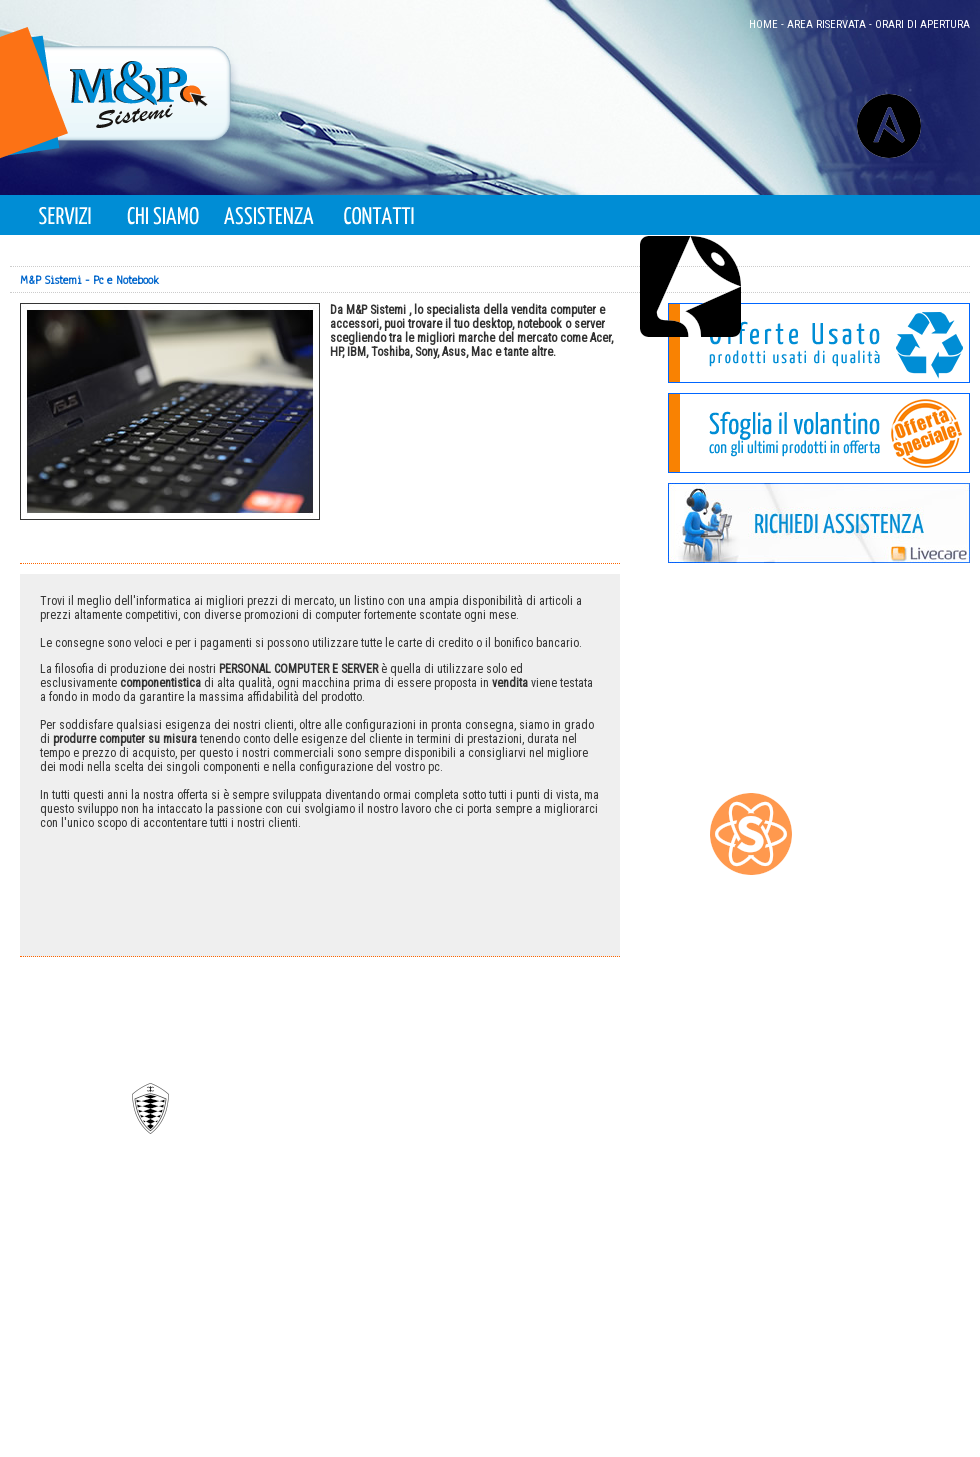 The image size is (980, 1457). I want to click on visit the Koenigsegg website or app, so click(150, 1108).